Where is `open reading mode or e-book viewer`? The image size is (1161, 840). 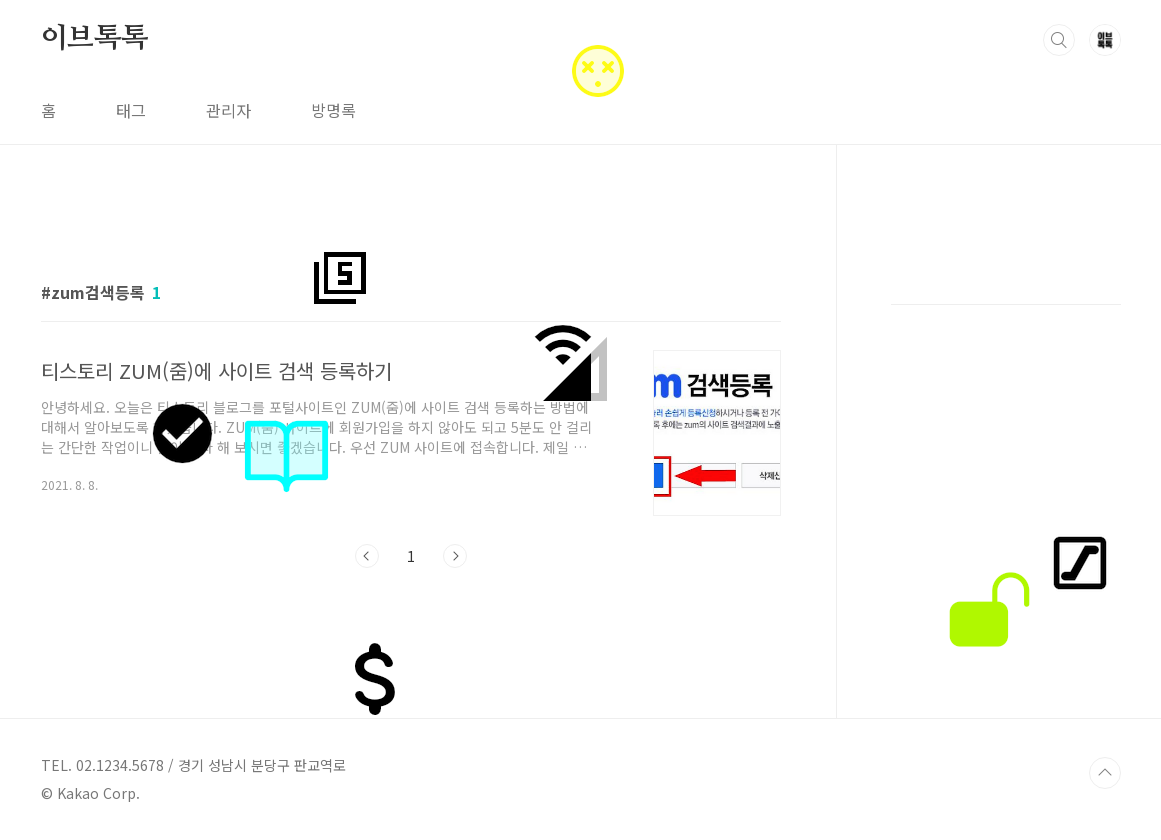 open reading mode or e-book viewer is located at coordinates (286, 450).